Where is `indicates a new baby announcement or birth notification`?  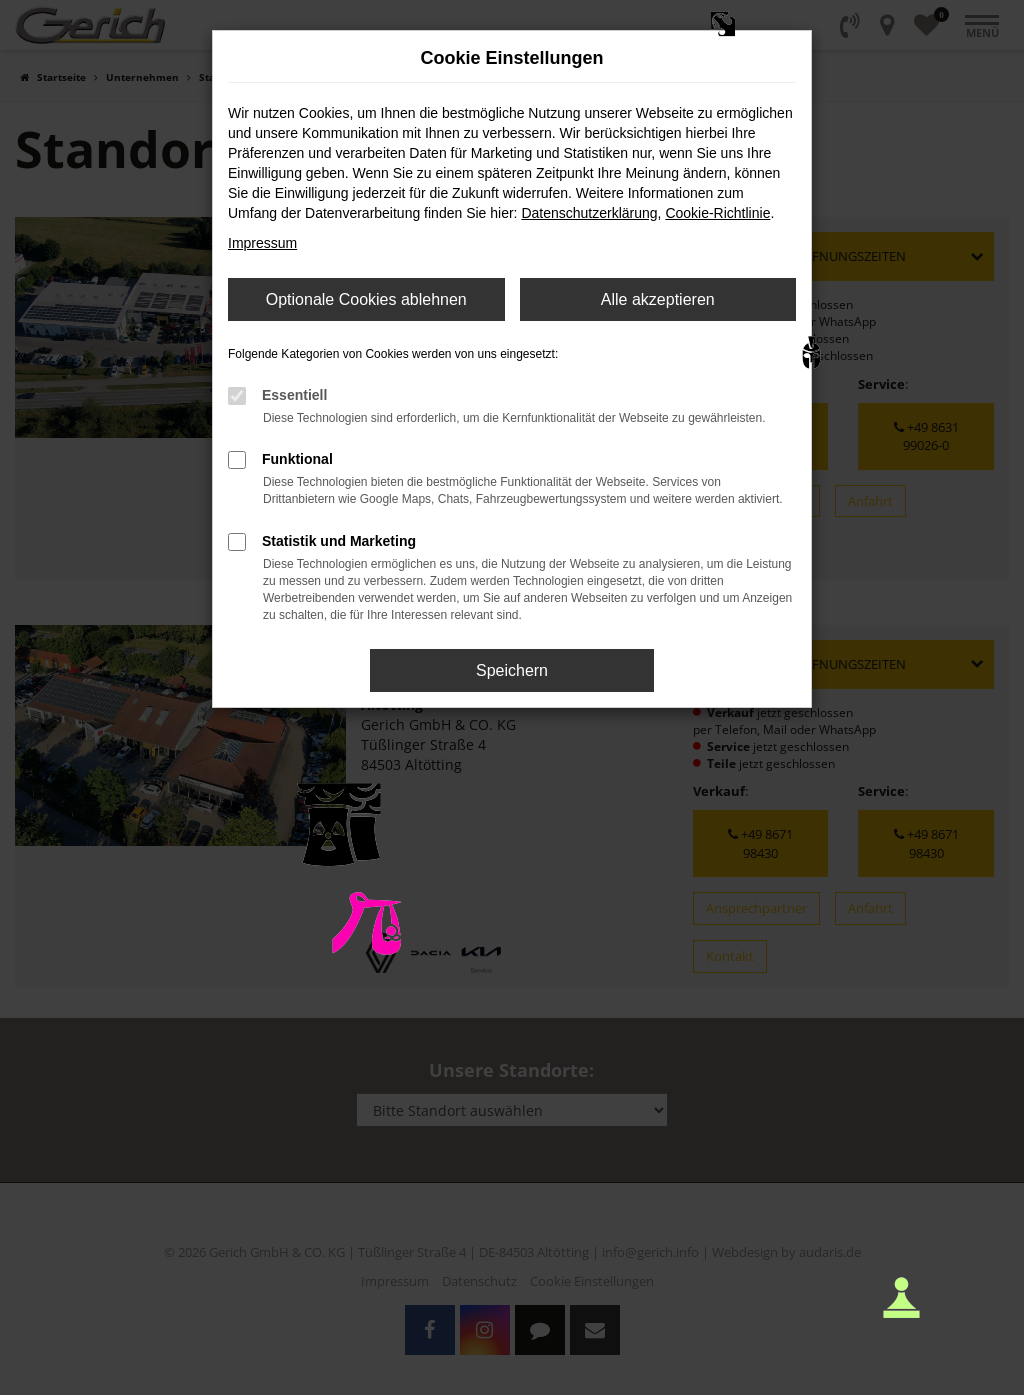 indicates a new baby announcement or birth notification is located at coordinates (367, 920).